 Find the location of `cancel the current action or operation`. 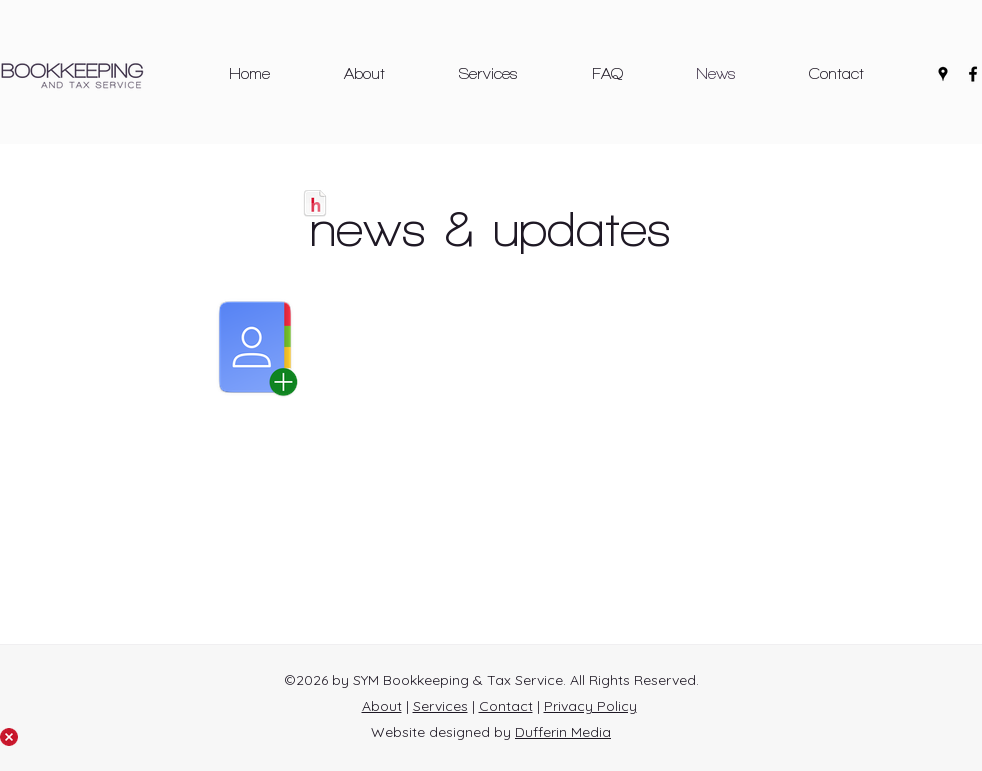

cancel the current action or operation is located at coordinates (9, 737).